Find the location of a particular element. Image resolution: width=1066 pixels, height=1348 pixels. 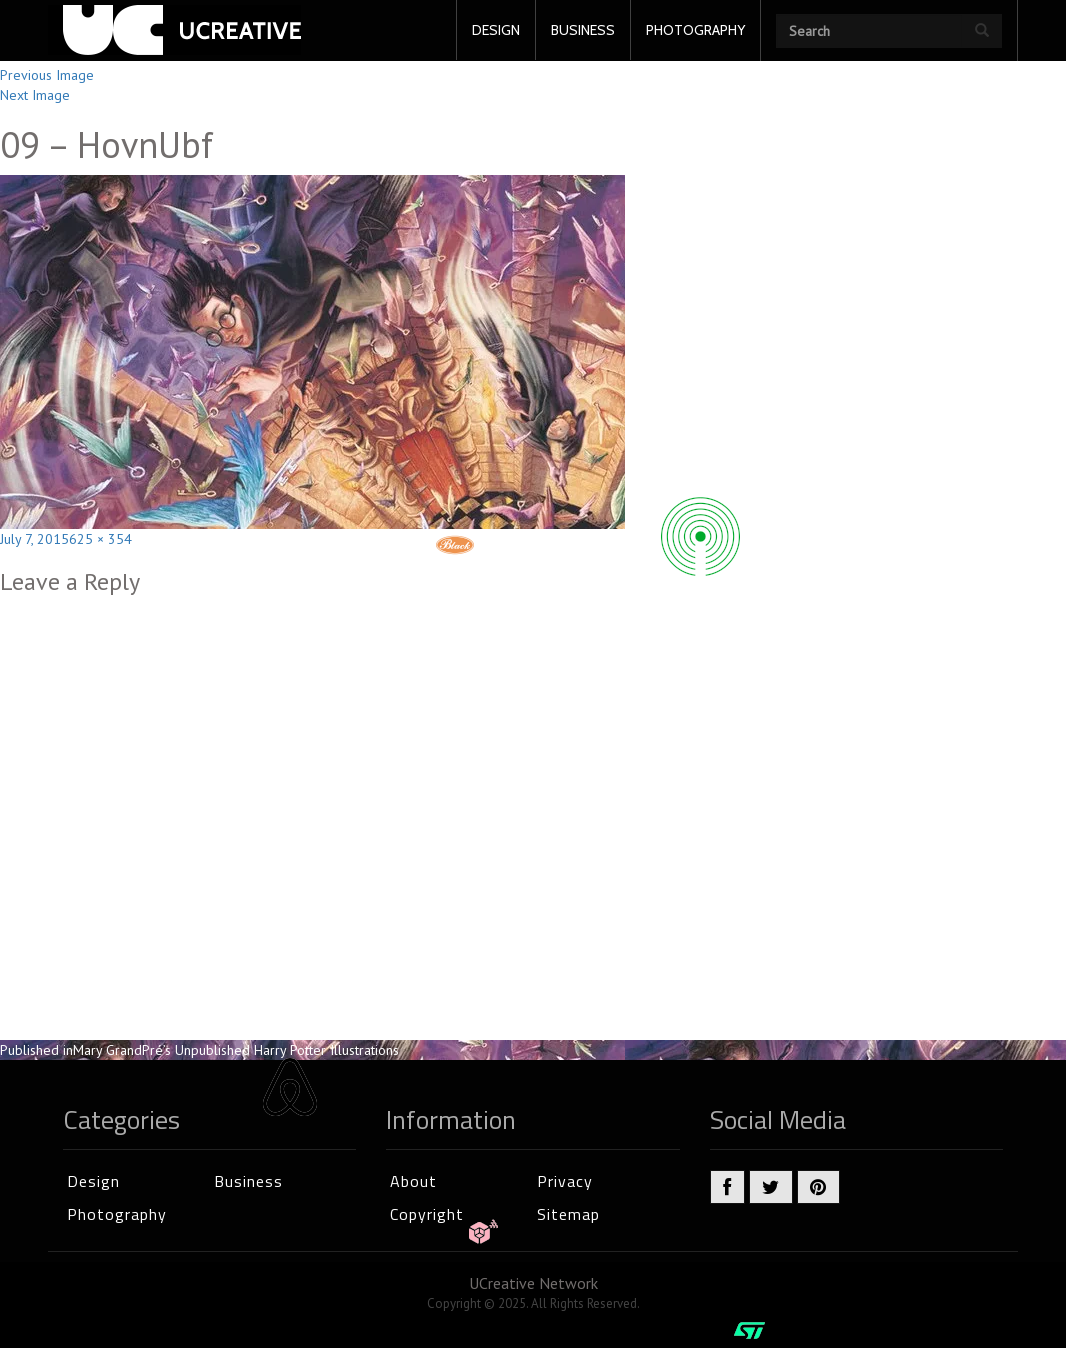

black brand logo is located at coordinates (455, 545).